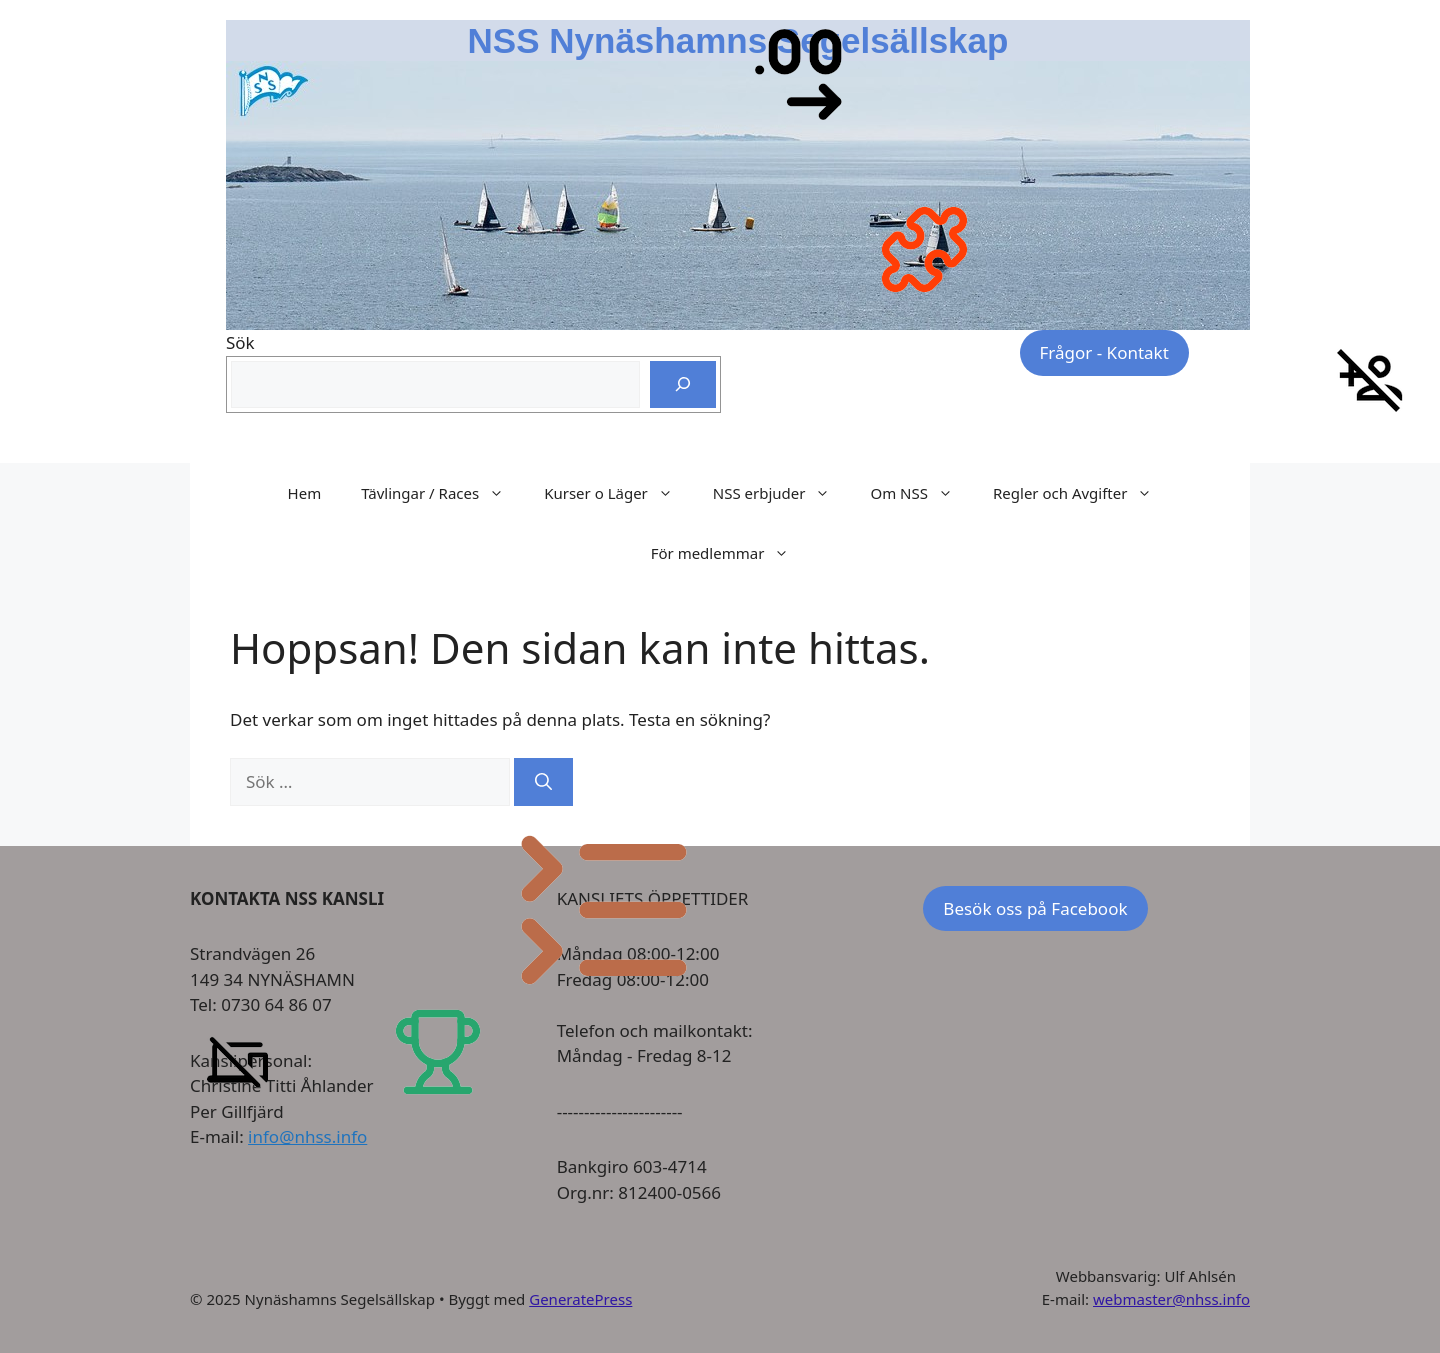 The width and height of the screenshot is (1440, 1353). What do you see at coordinates (604, 910) in the screenshot?
I see `collapse or minimize list items` at bounding box center [604, 910].